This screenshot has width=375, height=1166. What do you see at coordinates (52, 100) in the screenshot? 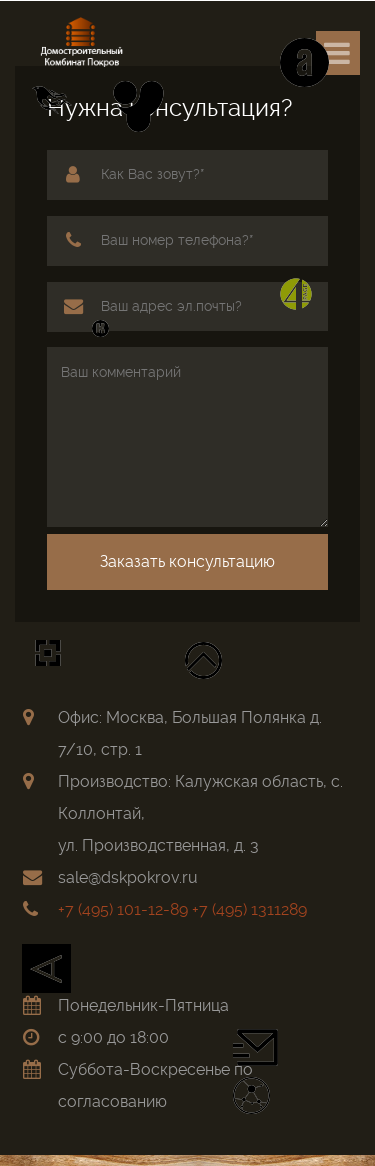
I see `phoenix framework logo` at bounding box center [52, 100].